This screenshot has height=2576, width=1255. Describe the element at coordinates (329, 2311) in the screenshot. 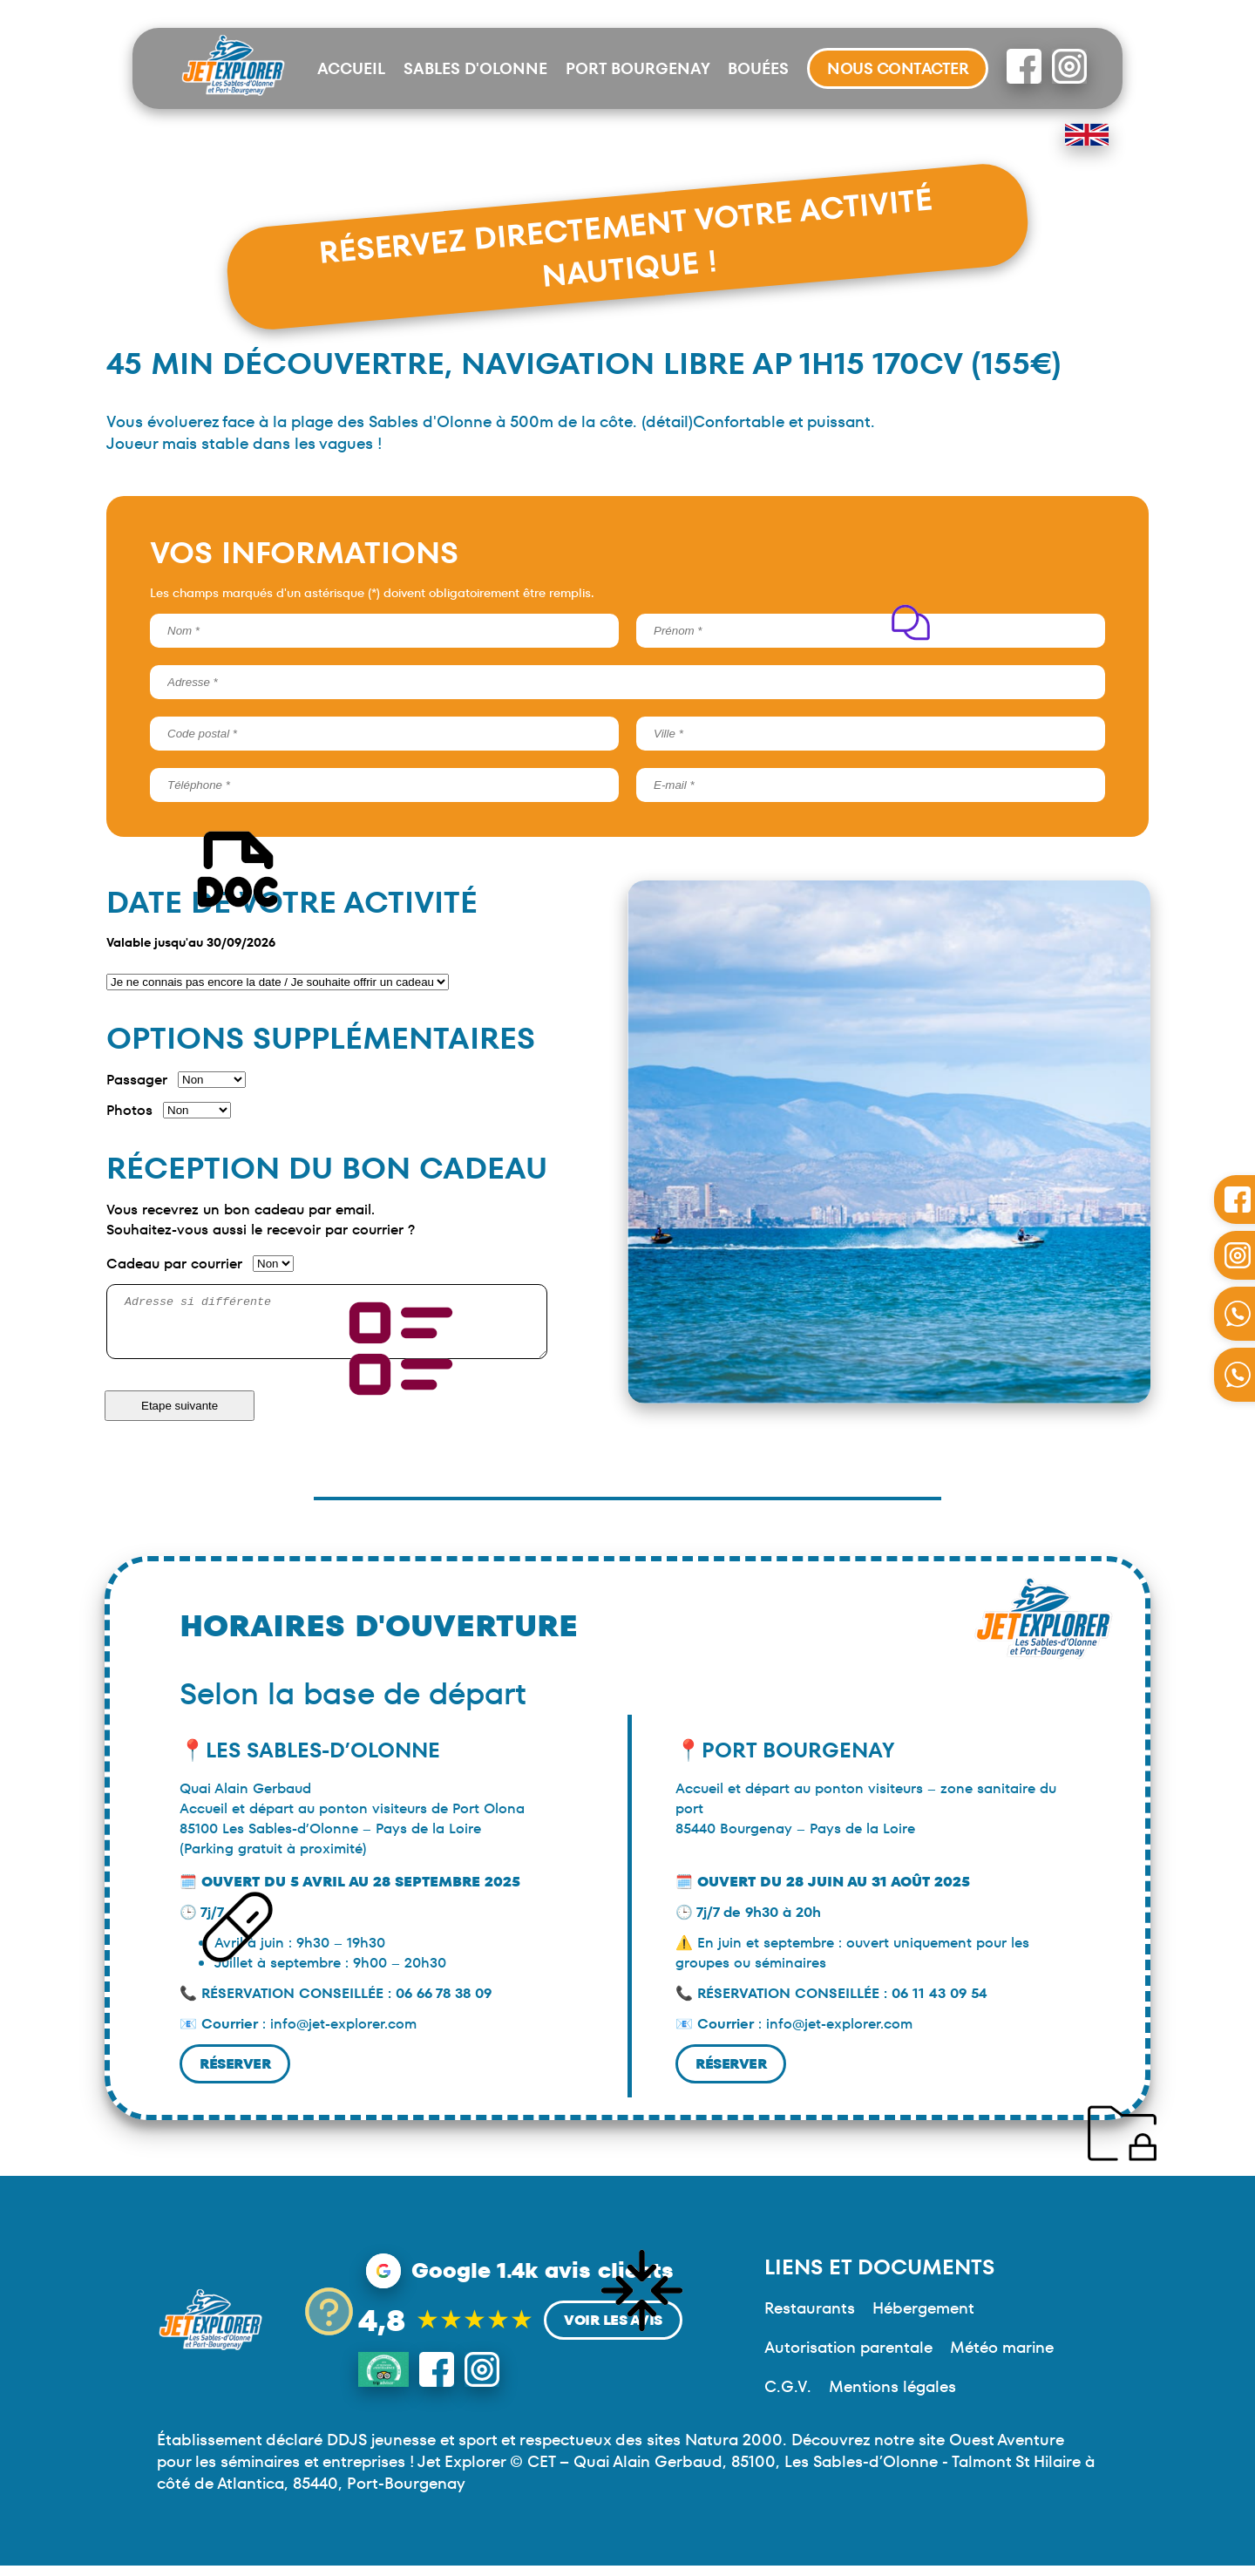

I see `access help or support information` at that location.